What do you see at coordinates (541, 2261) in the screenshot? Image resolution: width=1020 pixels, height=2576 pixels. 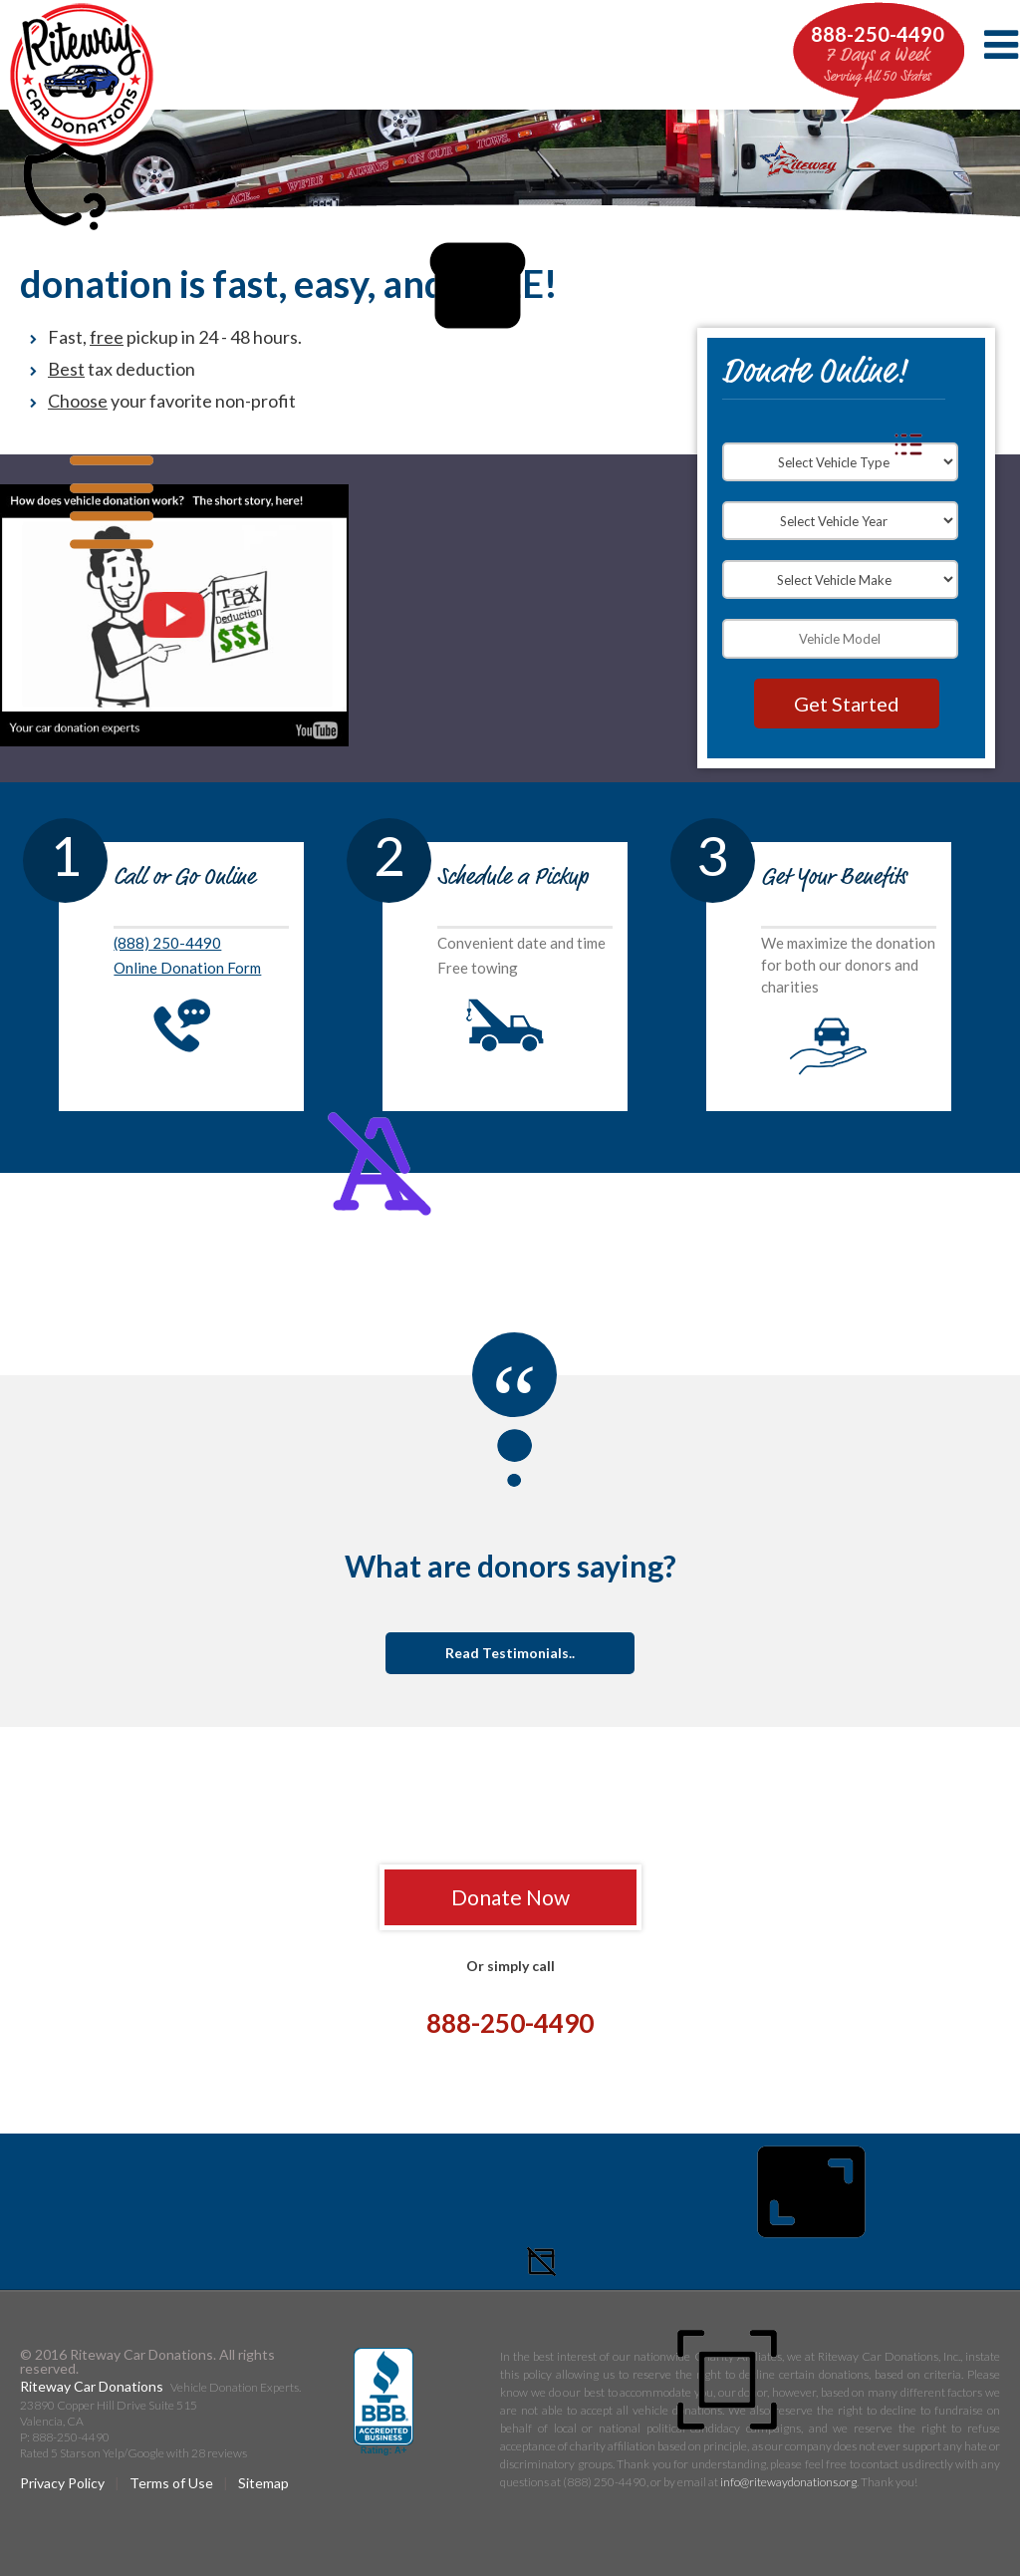 I see `browser window disabled or unavailable` at bounding box center [541, 2261].